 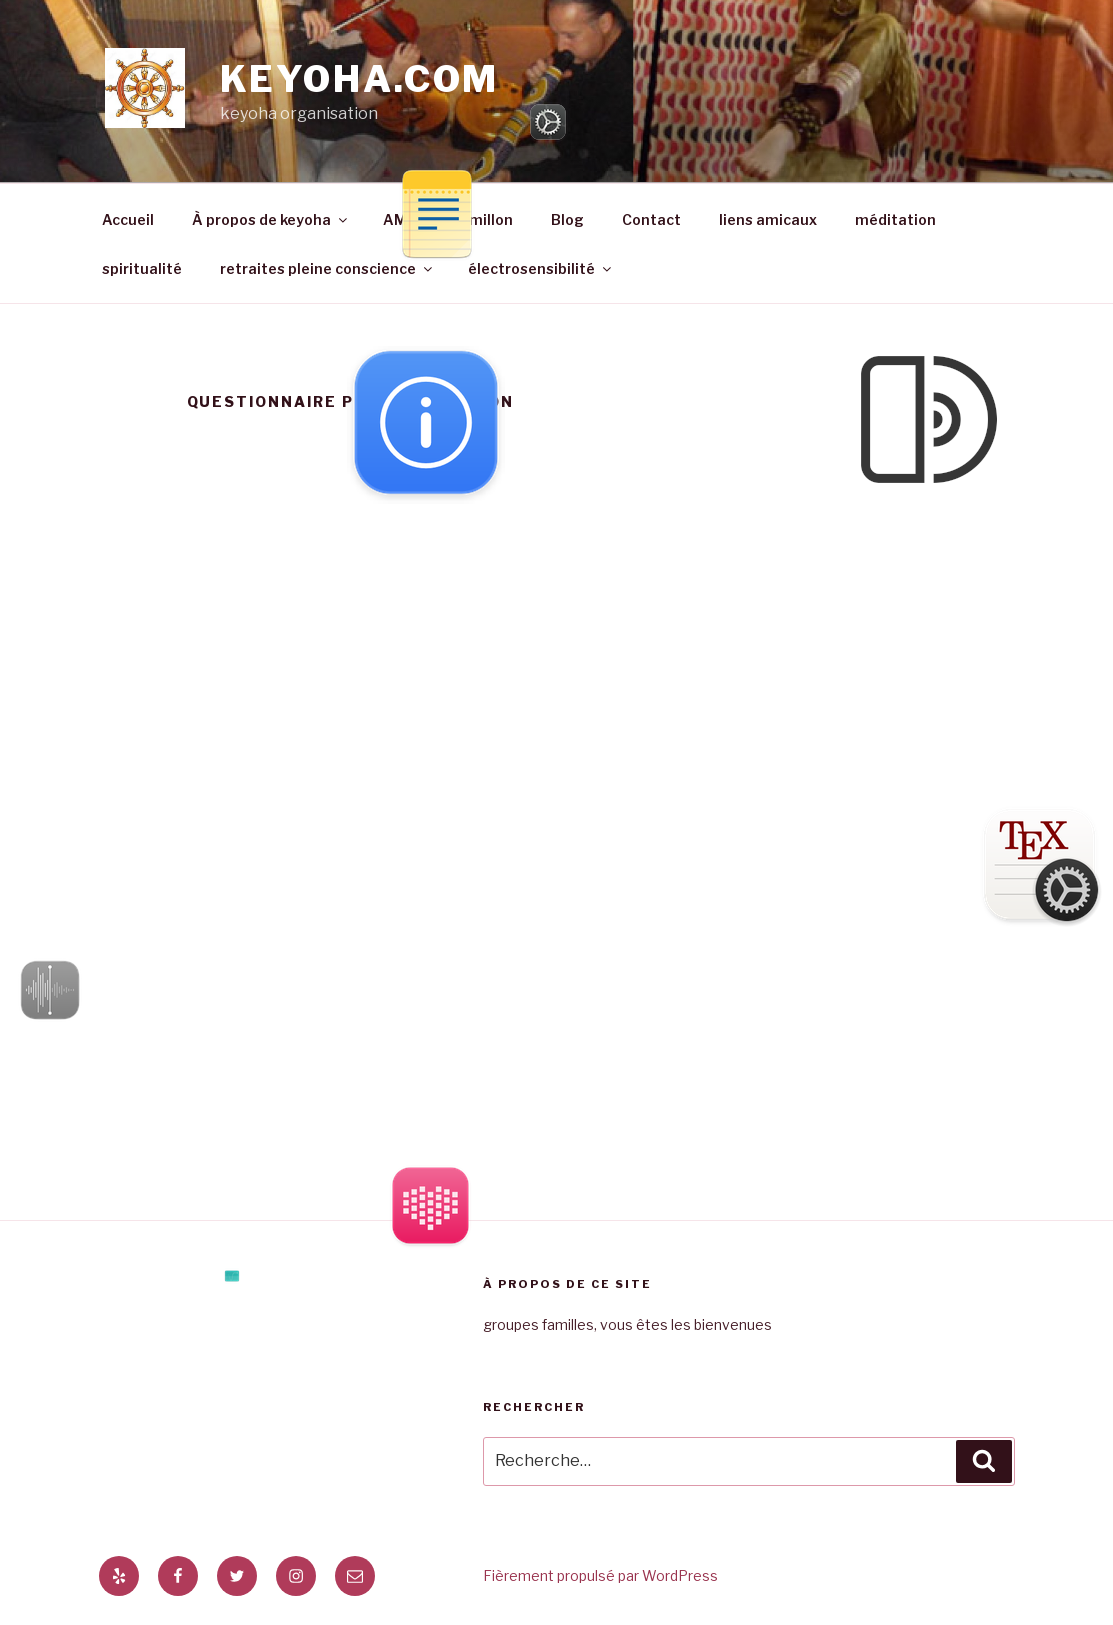 What do you see at coordinates (50, 990) in the screenshot?
I see `open the voice memos app to record or play audio` at bounding box center [50, 990].